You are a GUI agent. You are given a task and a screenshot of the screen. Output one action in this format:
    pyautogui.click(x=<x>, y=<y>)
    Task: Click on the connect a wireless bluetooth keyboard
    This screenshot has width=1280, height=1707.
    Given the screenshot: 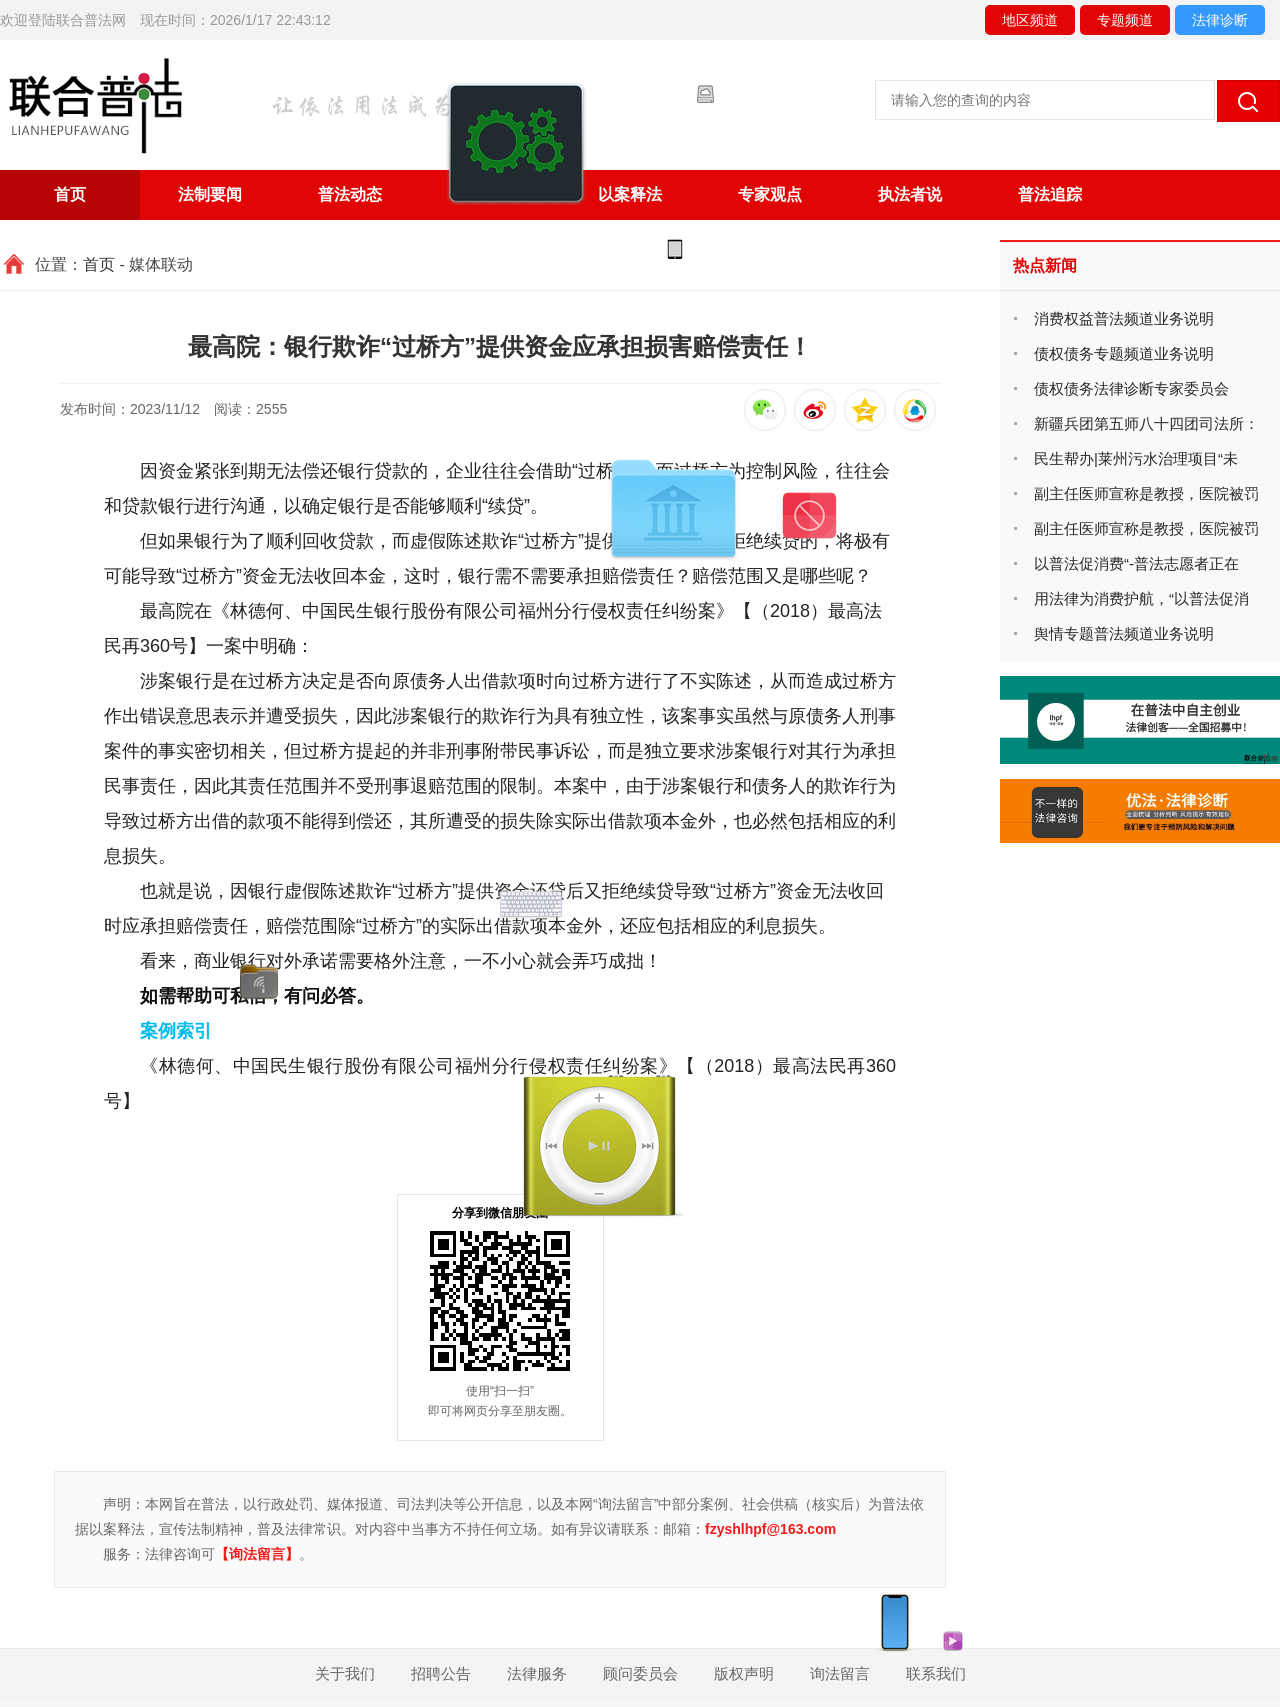 What is the action you would take?
    pyautogui.click(x=531, y=904)
    